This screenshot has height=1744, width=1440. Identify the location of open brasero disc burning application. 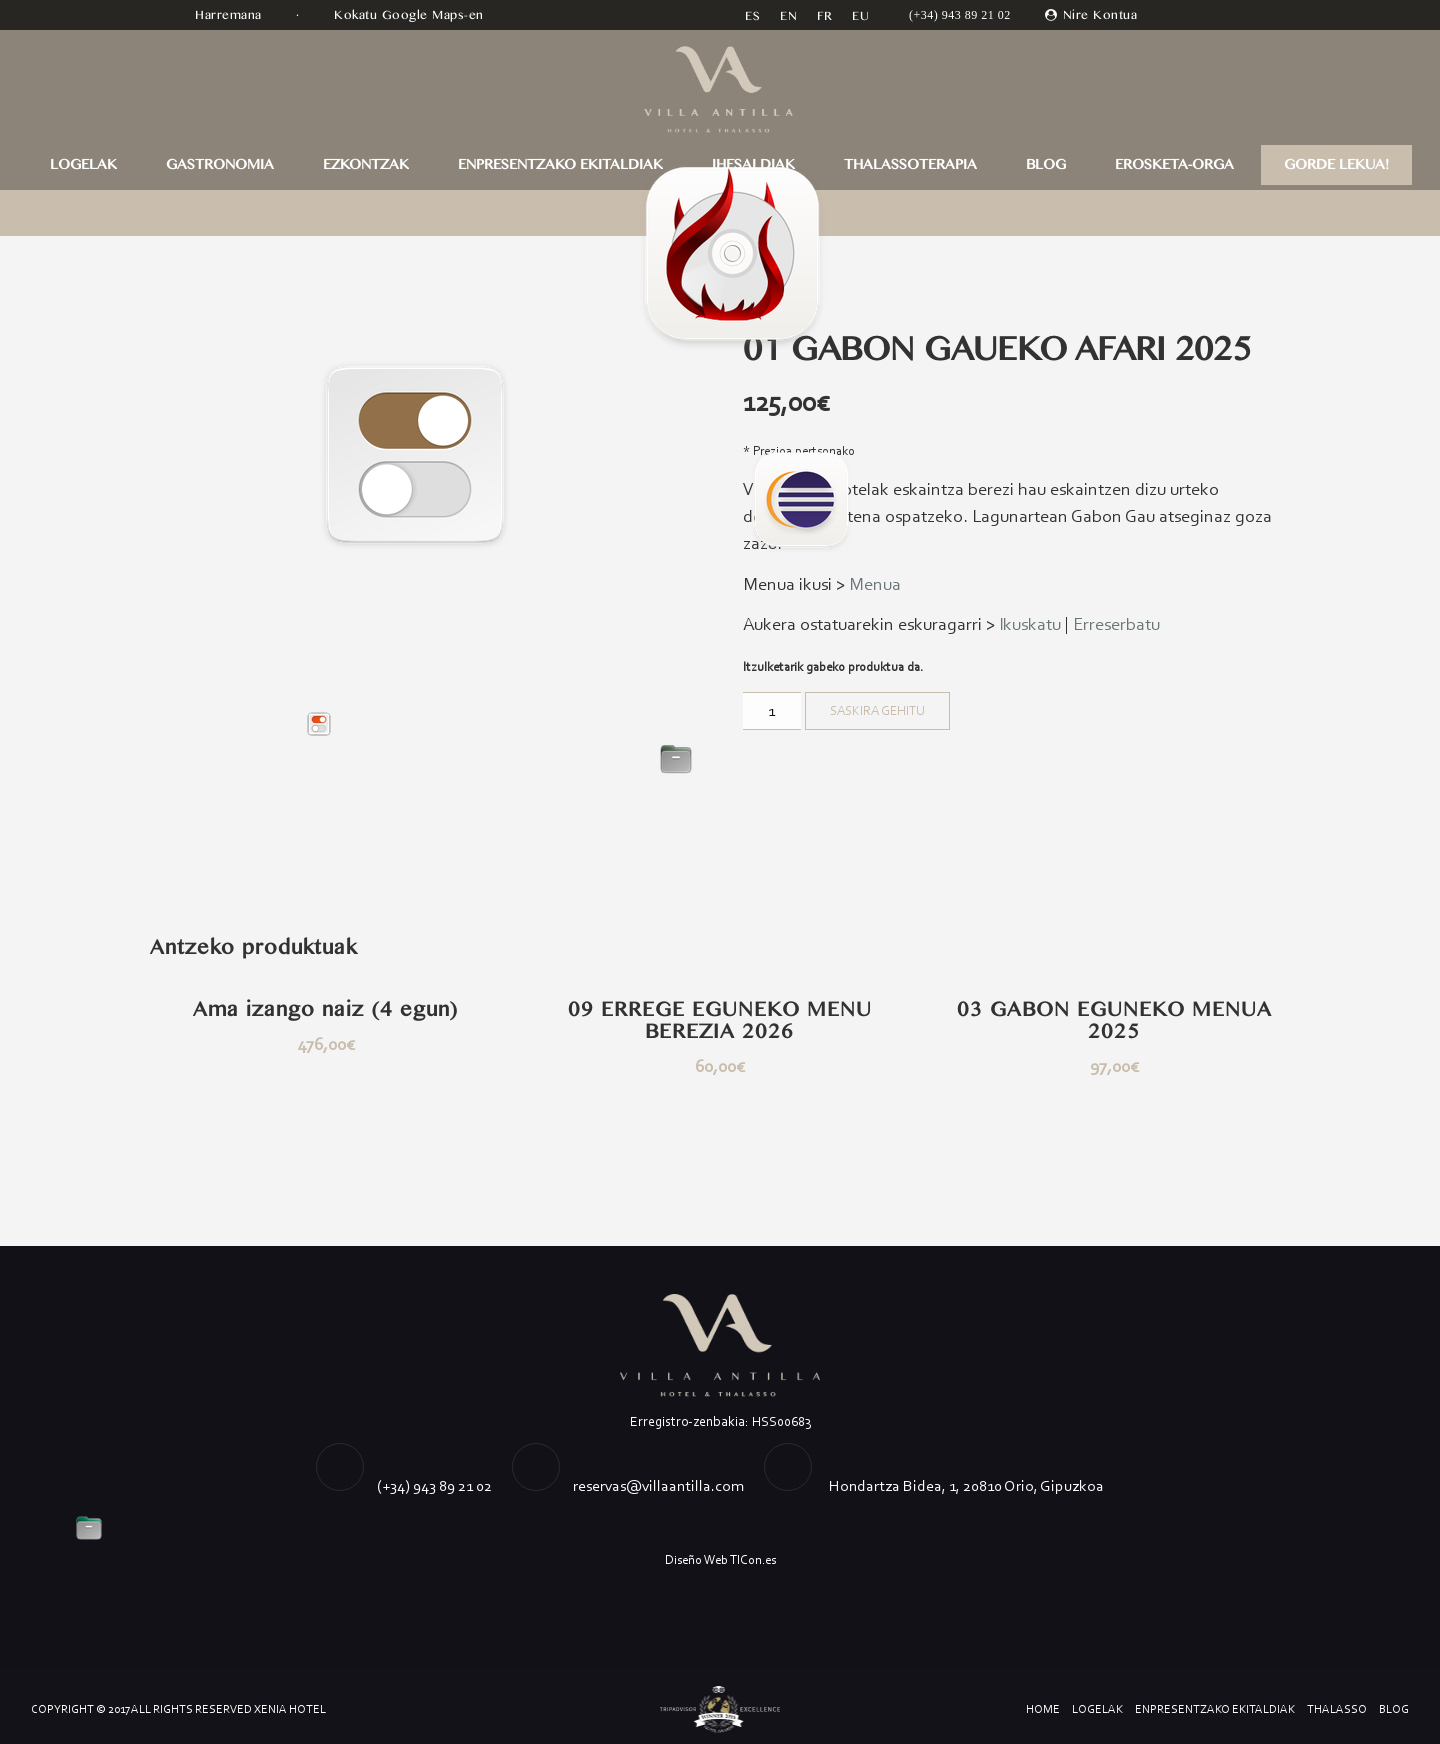
(732, 253).